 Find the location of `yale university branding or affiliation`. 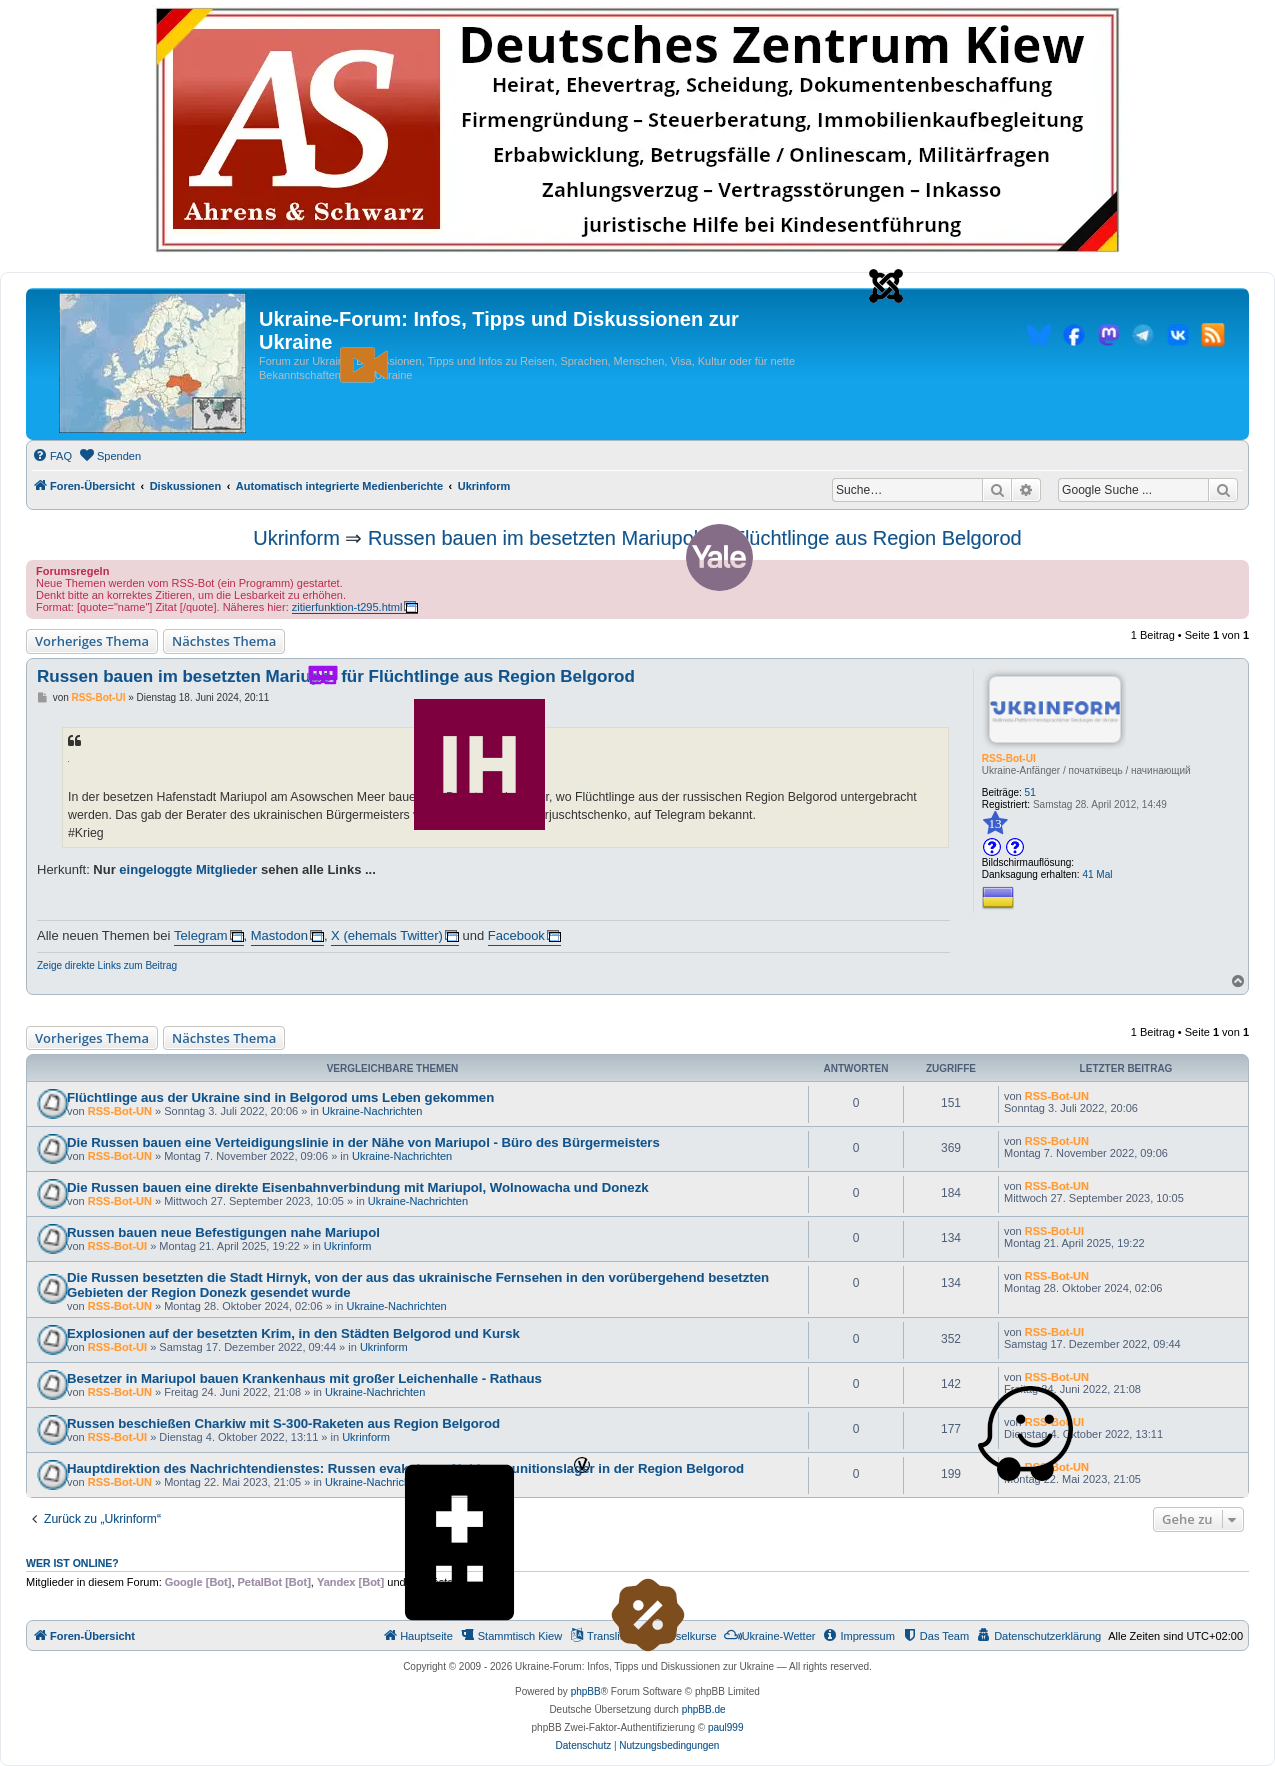

yale university branding or affiliation is located at coordinates (719, 557).